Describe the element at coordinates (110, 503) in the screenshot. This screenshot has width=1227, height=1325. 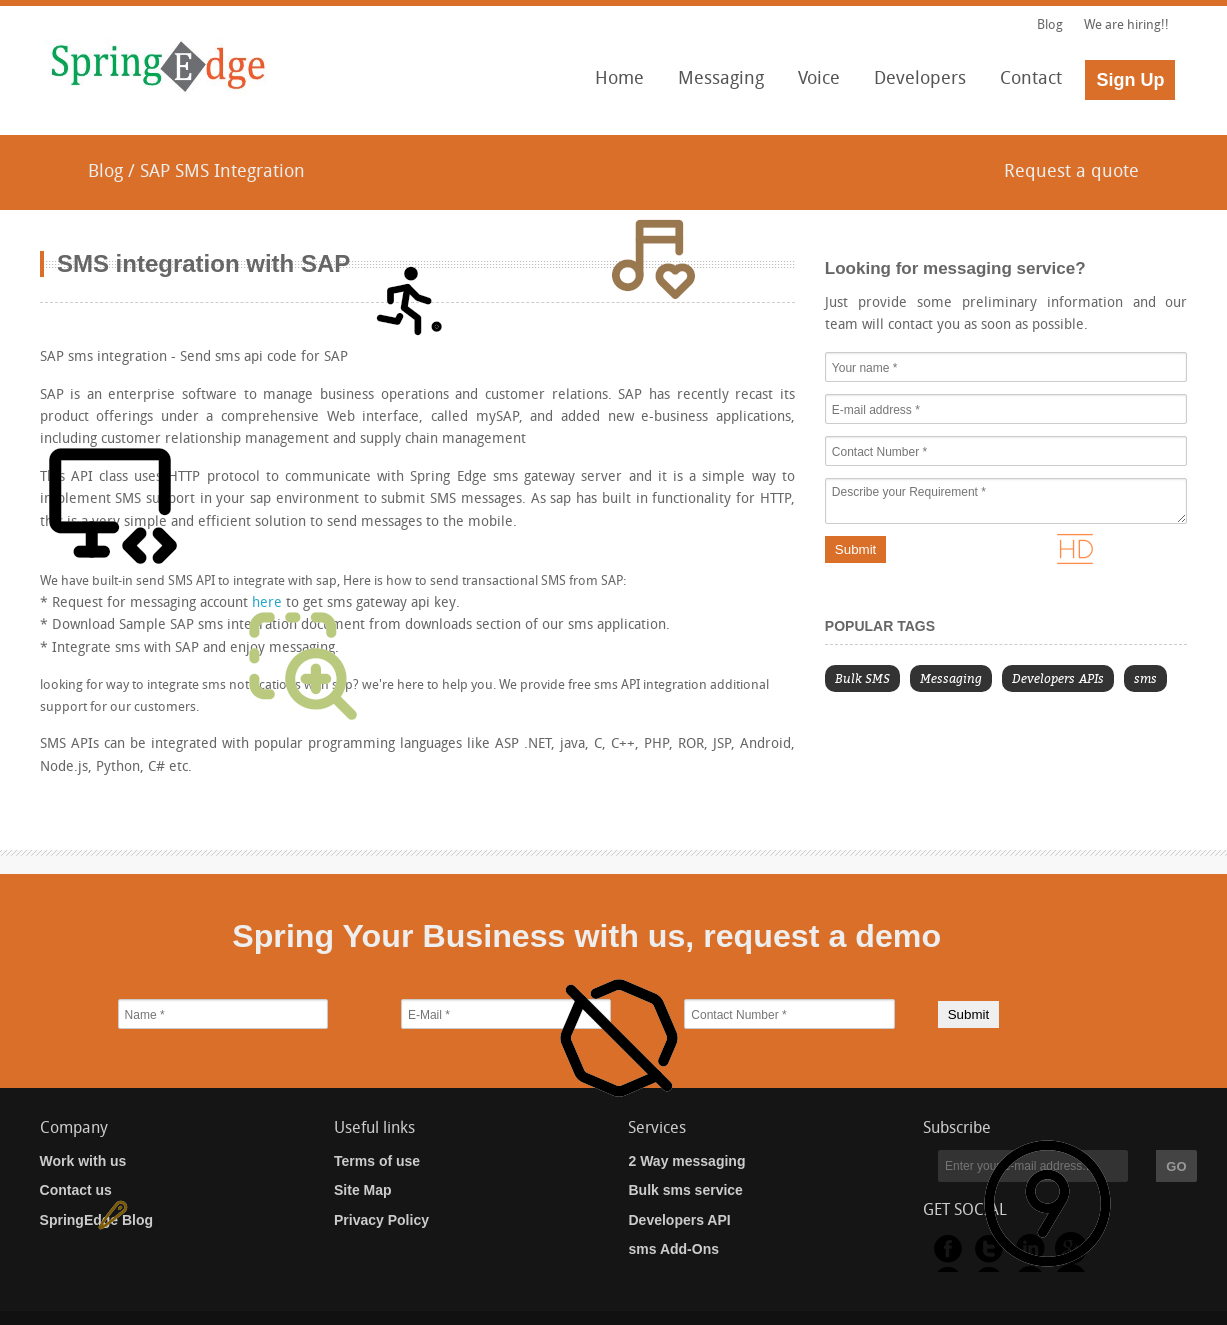
I see `access desktop development environment` at that location.